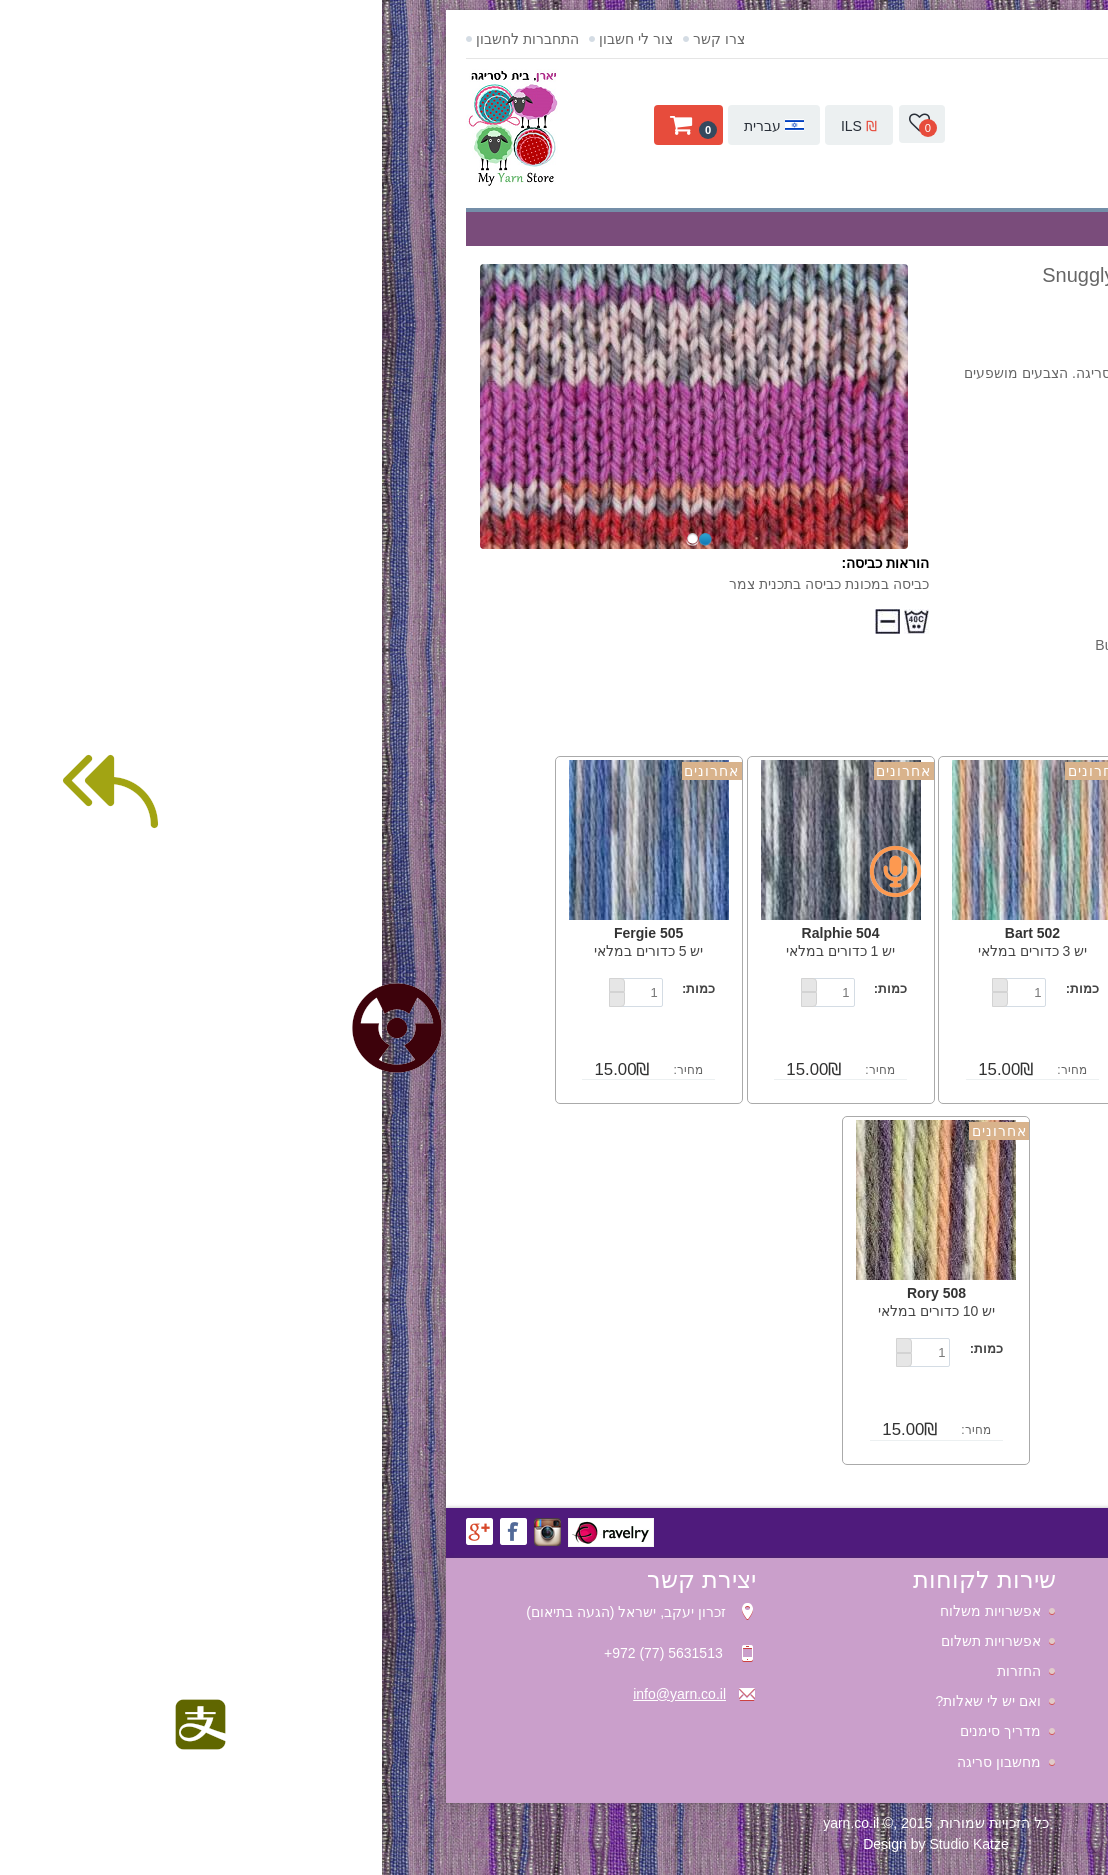 The image size is (1108, 1875). I want to click on reply all to a message or email, so click(110, 791).